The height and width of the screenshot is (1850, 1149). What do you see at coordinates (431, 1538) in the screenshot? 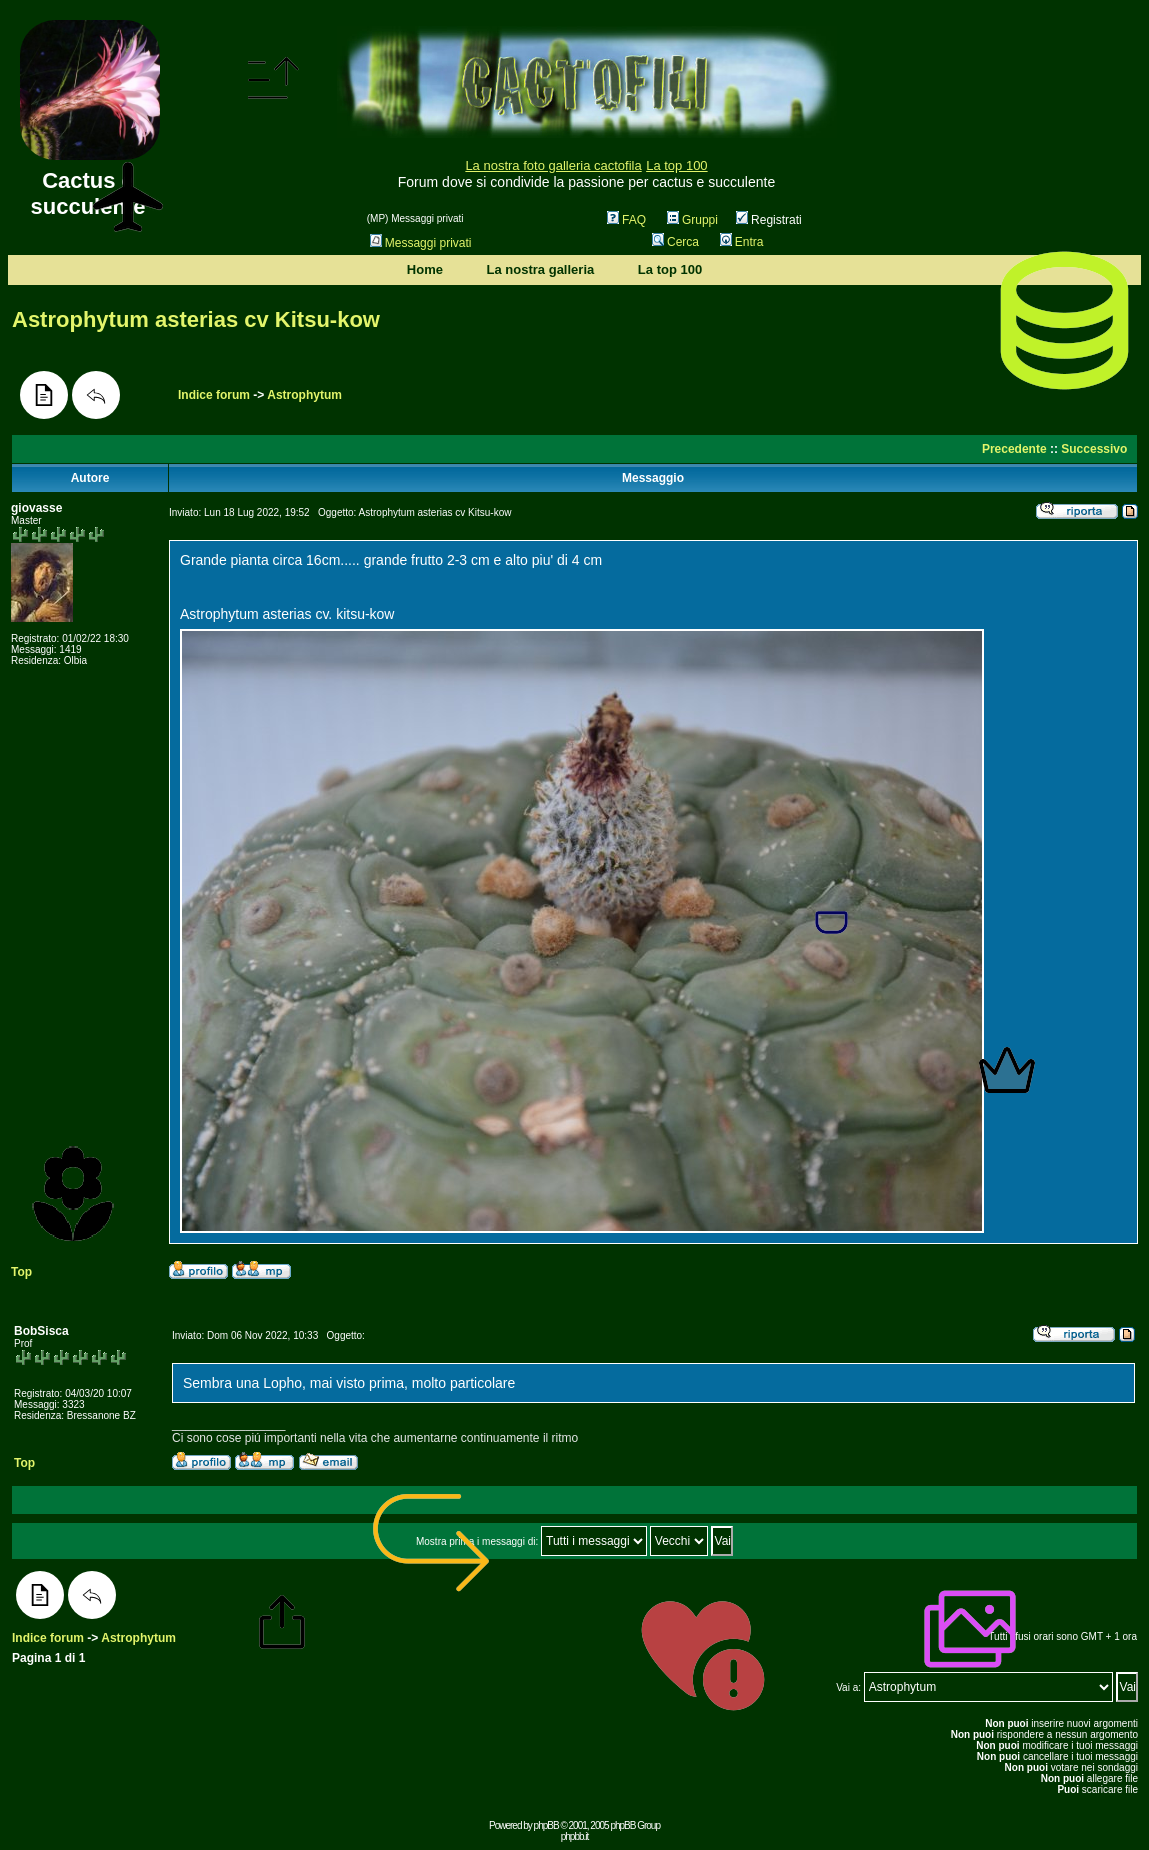
I see `redo or repeat last action` at bounding box center [431, 1538].